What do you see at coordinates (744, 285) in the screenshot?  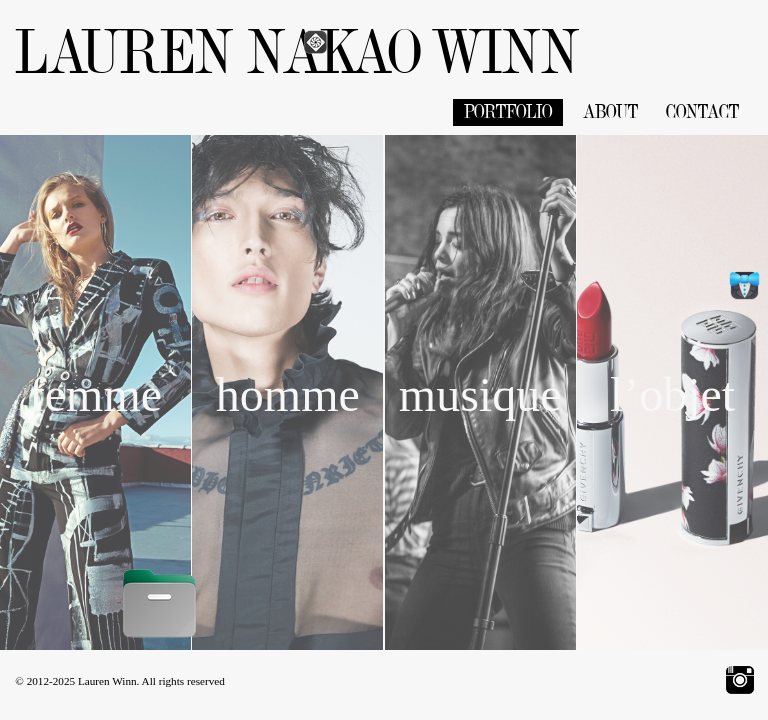 I see `open butler app` at bounding box center [744, 285].